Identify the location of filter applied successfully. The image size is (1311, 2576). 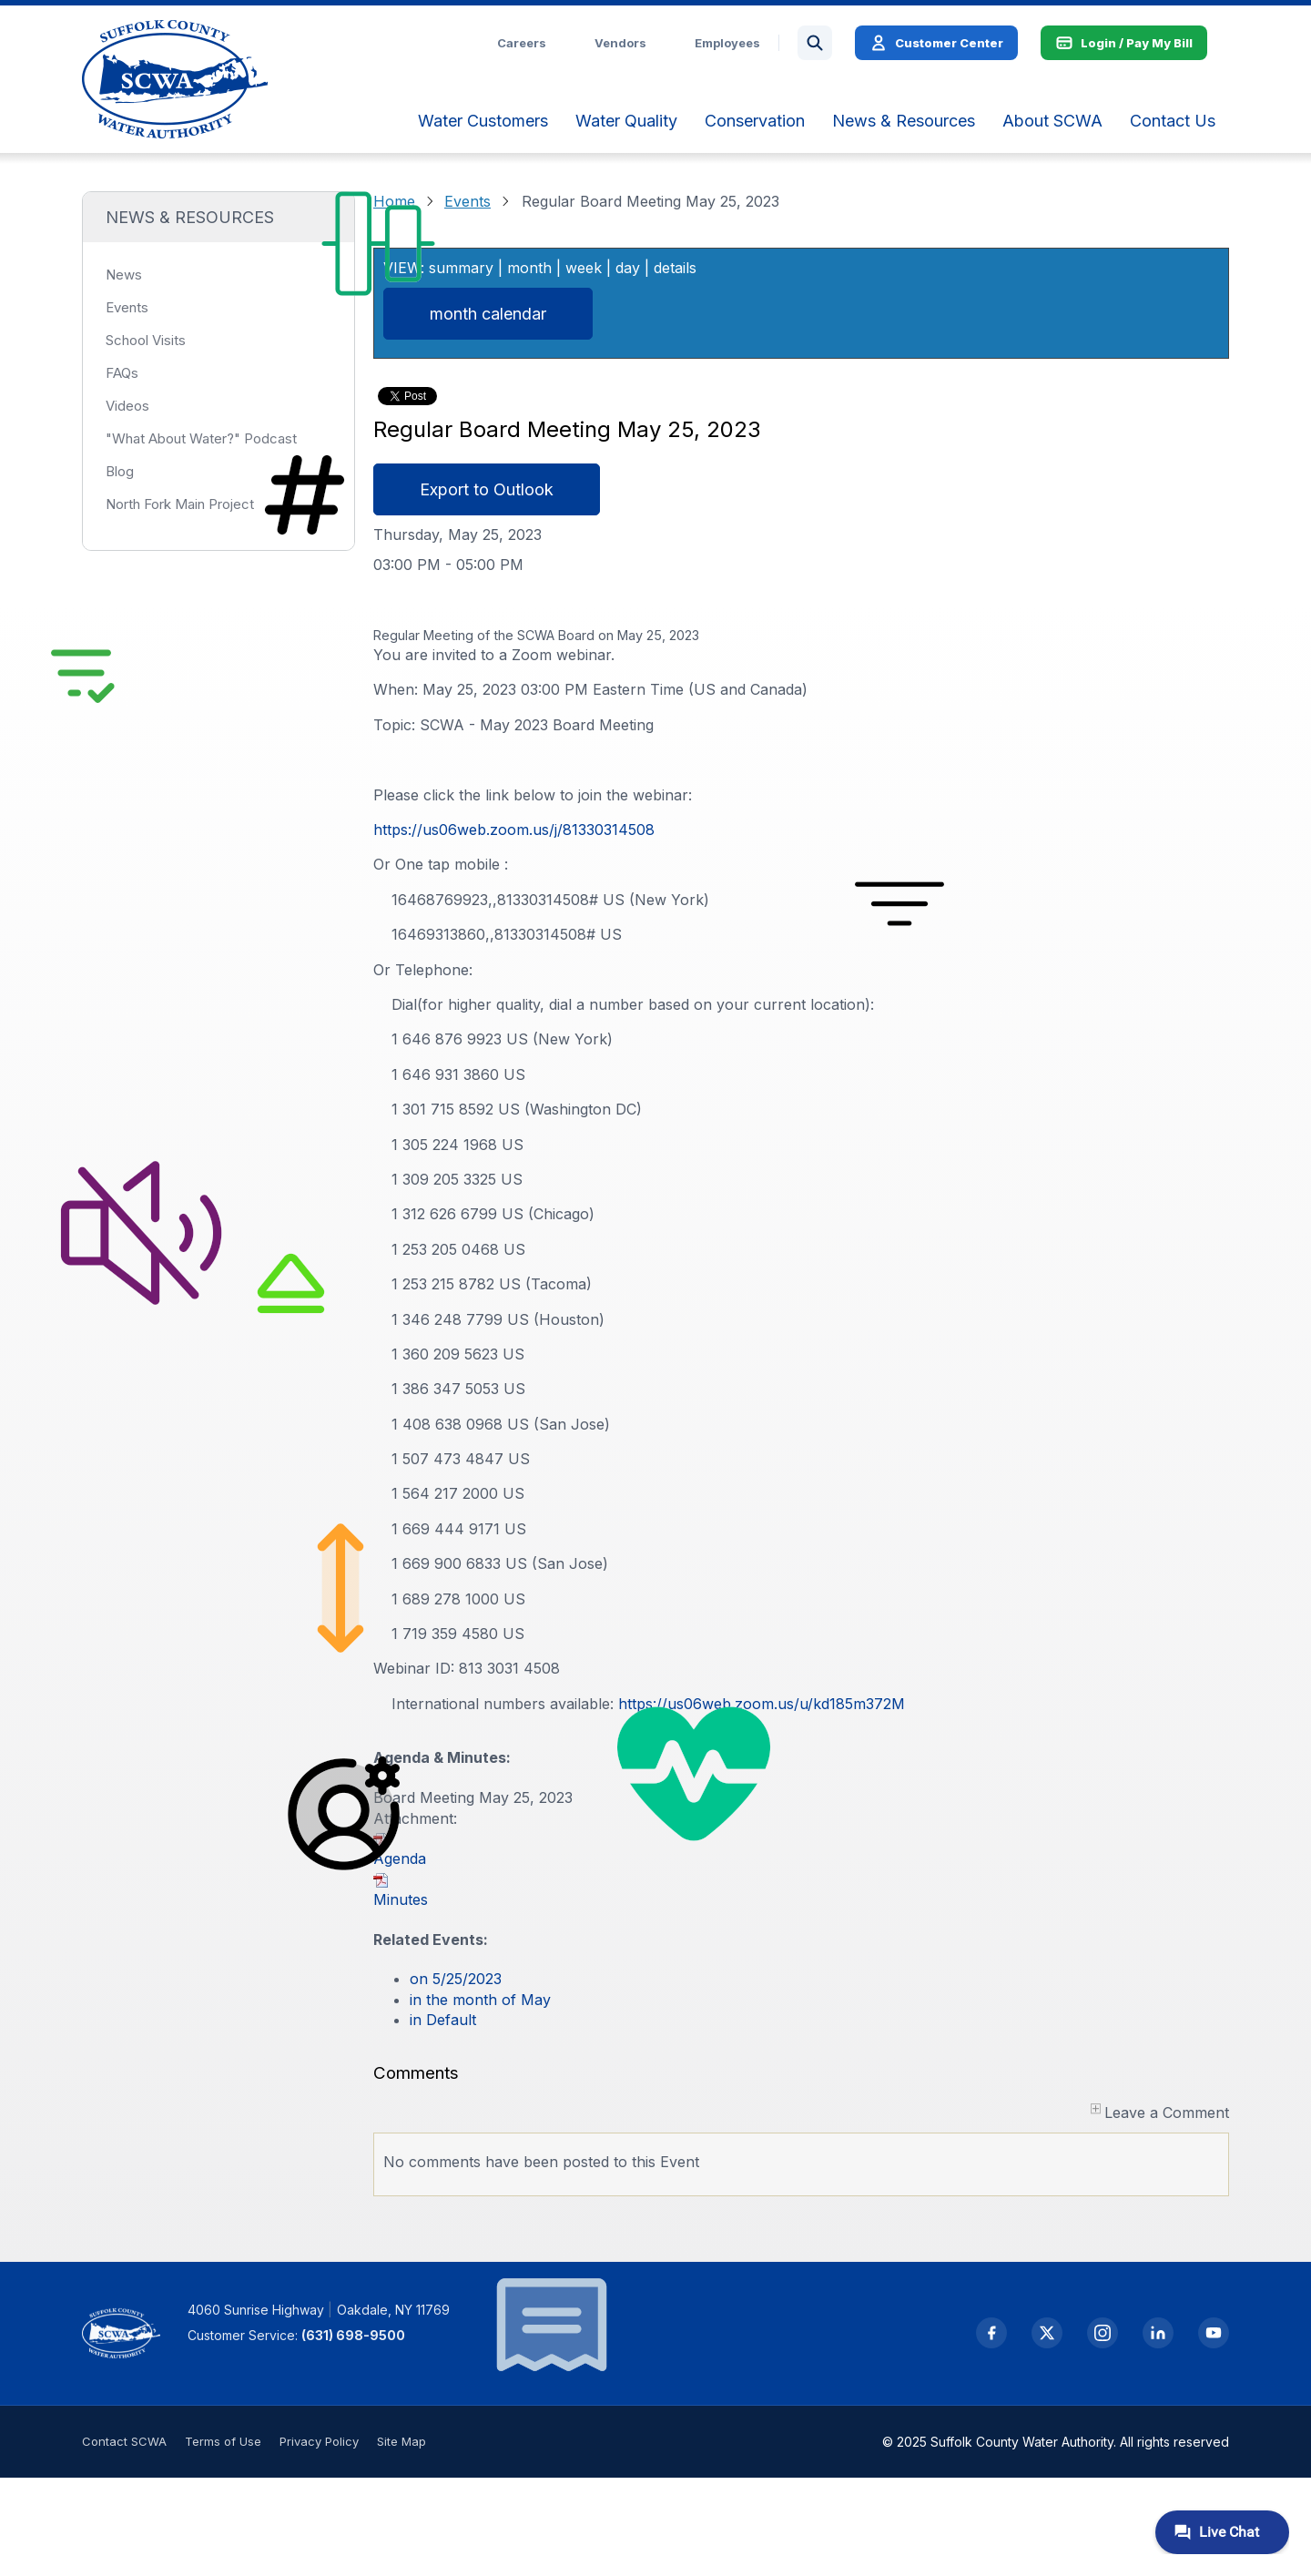
(81, 673).